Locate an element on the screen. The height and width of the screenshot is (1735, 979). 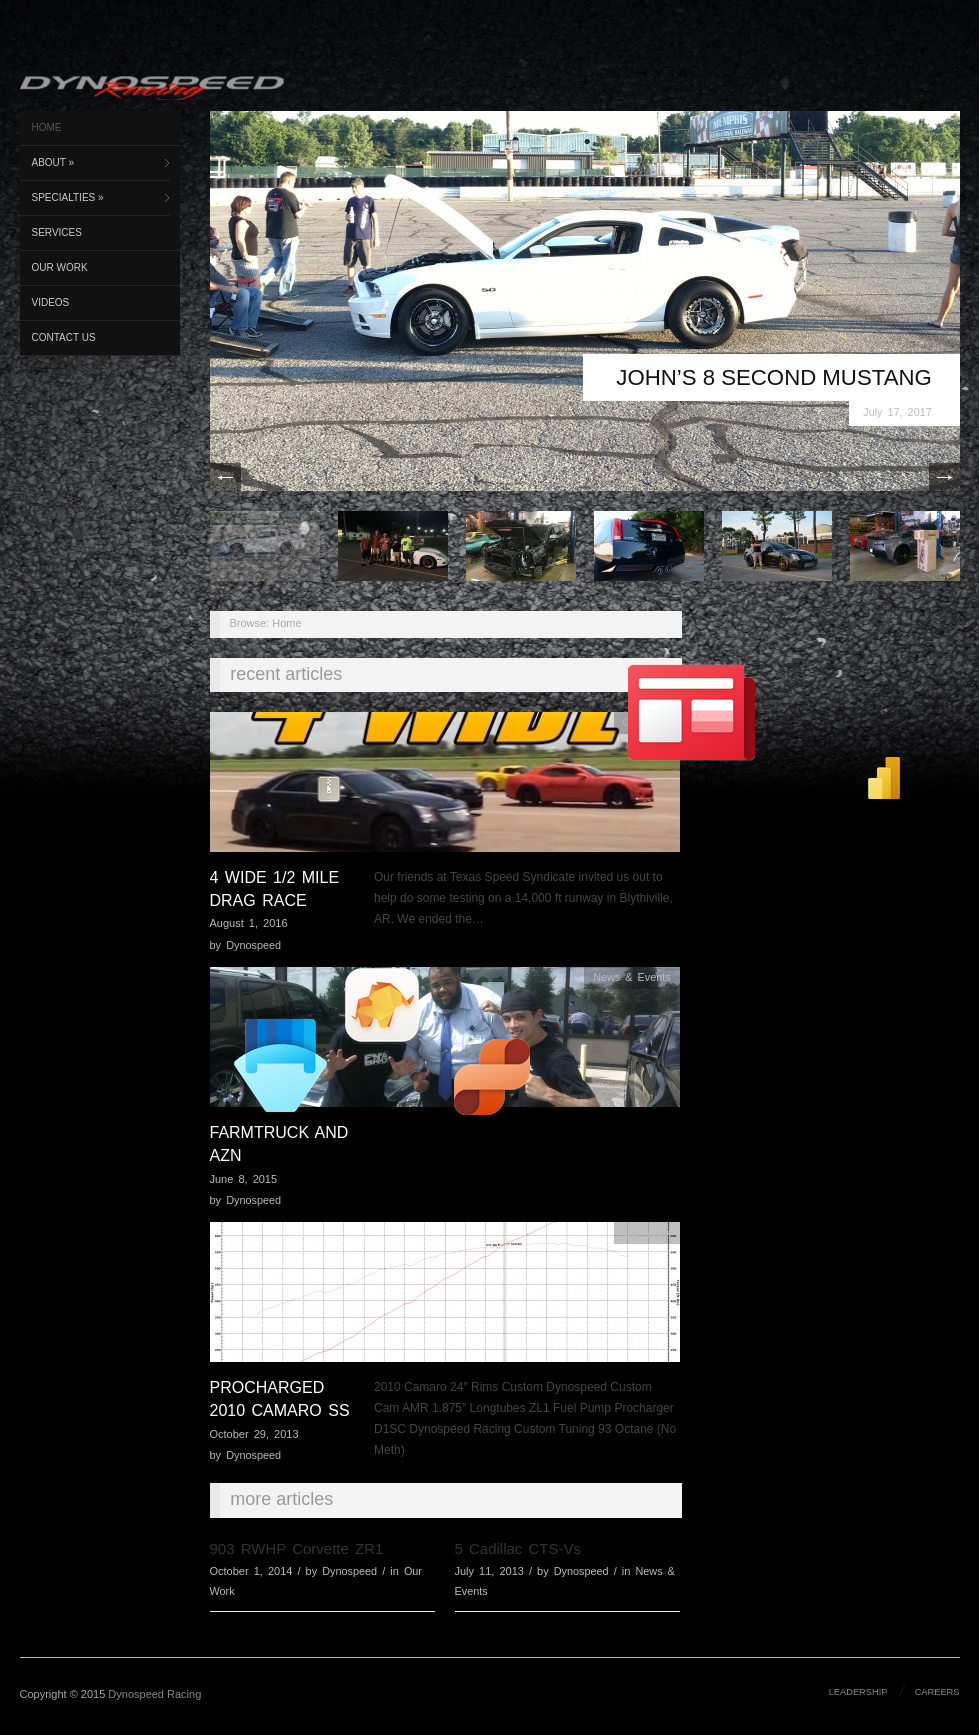
open the news app is located at coordinates (691, 712).